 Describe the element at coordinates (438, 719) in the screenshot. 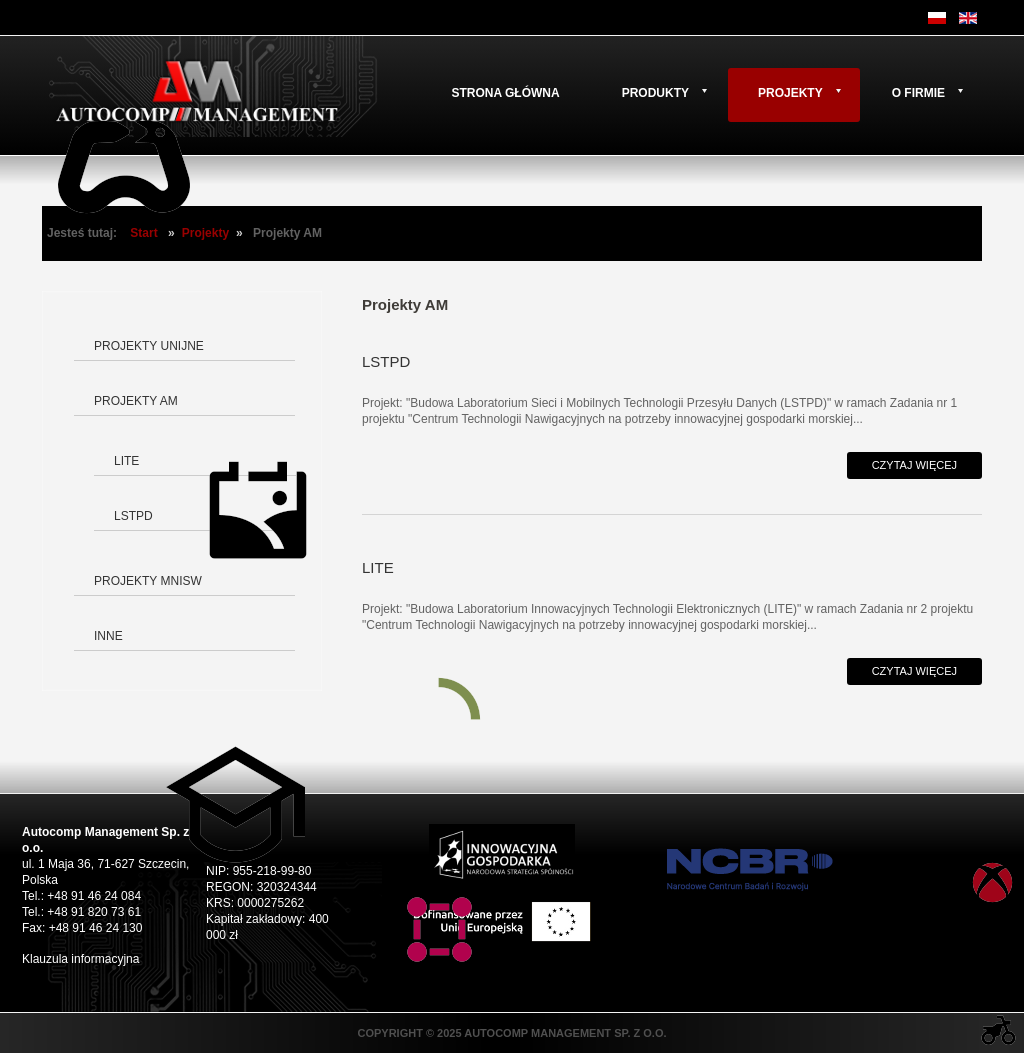

I see `indicates content is loading` at that location.